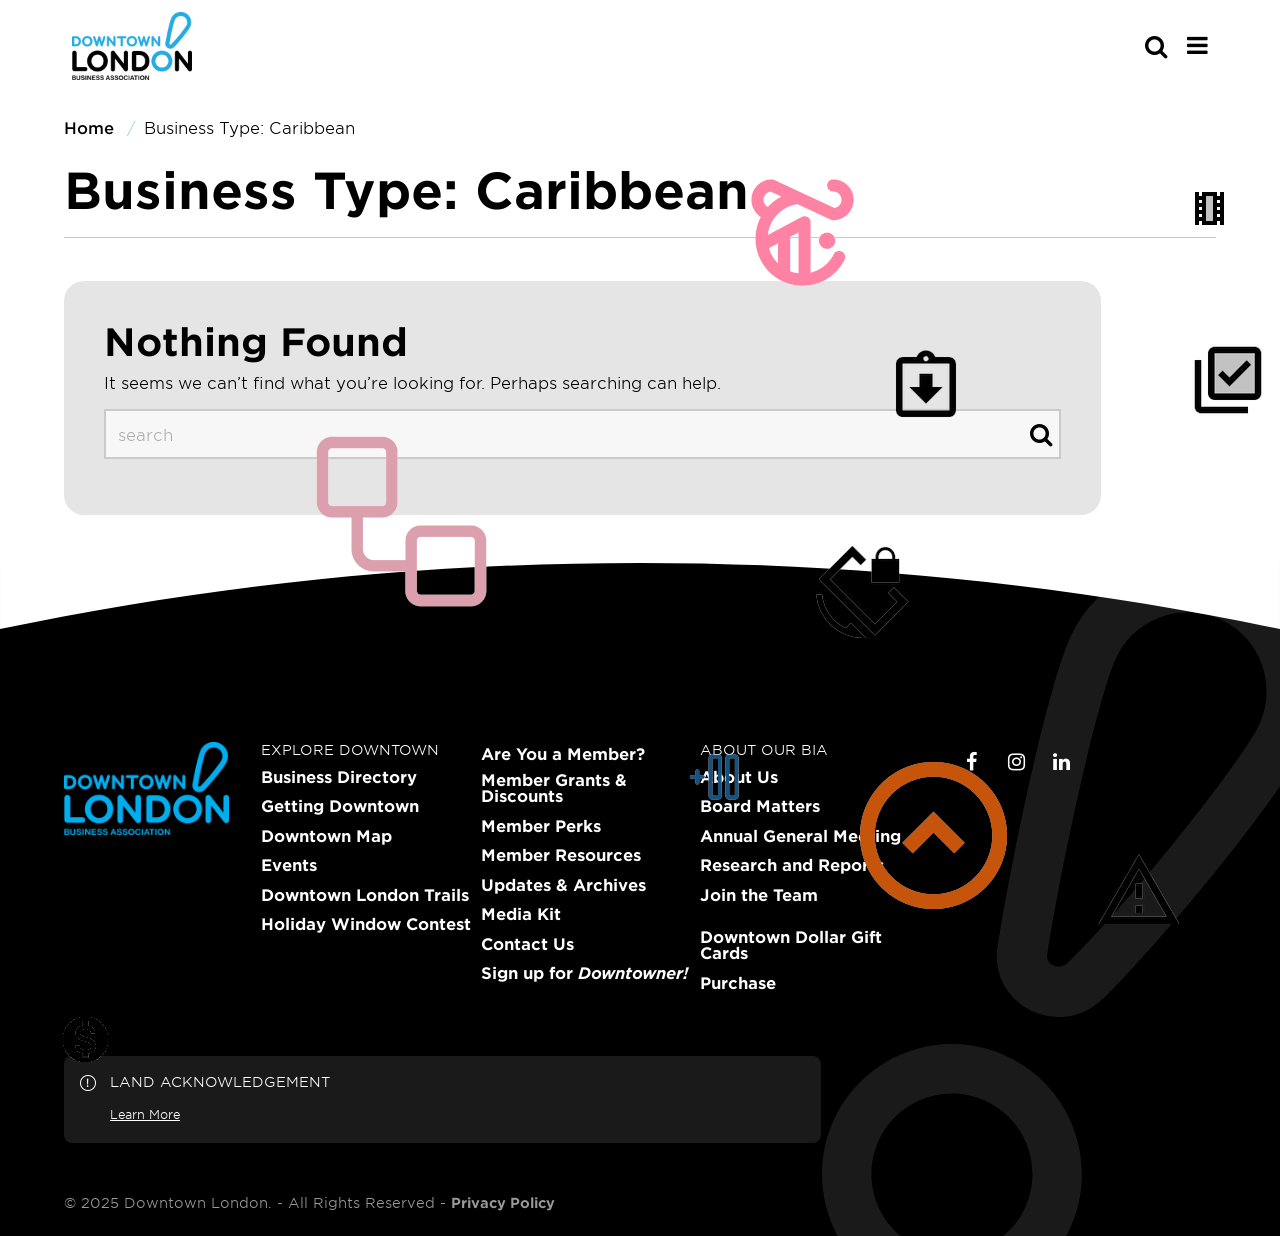 The height and width of the screenshot is (1236, 1280). What do you see at coordinates (933, 835) in the screenshot?
I see `scroll up or return to top of page` at bounding box center [933, 835].